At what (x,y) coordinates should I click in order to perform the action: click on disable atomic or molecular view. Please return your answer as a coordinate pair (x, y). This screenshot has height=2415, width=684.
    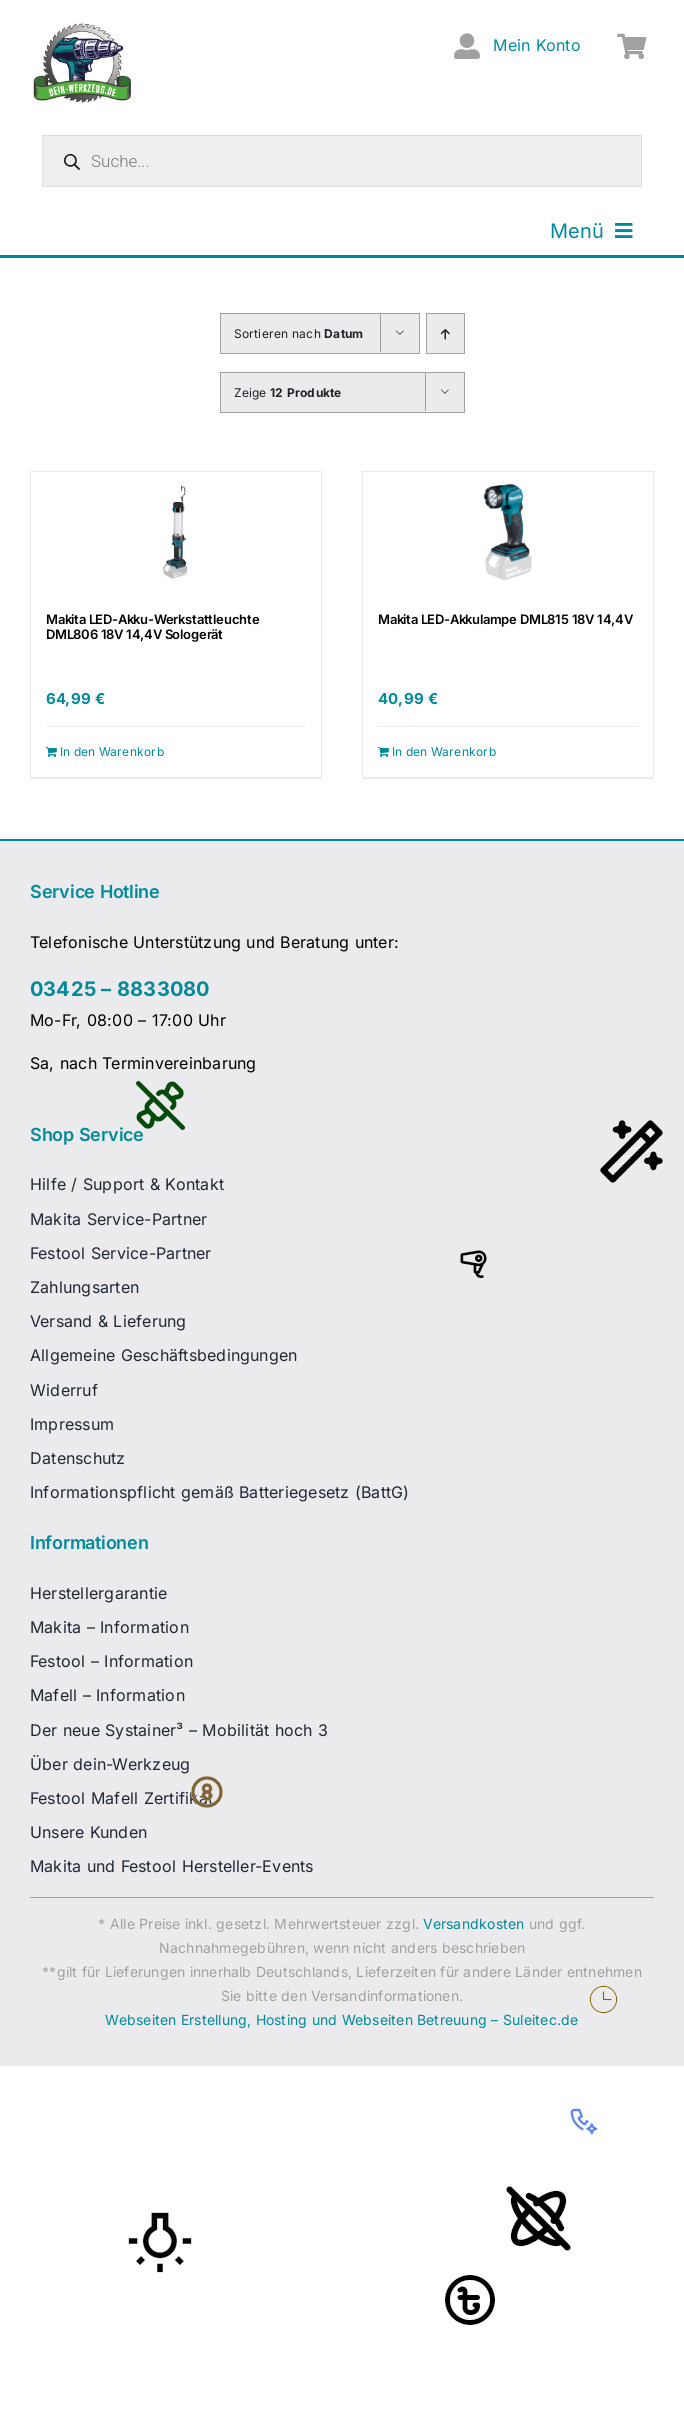
    Looking at the image, I should click on (538, 2218).